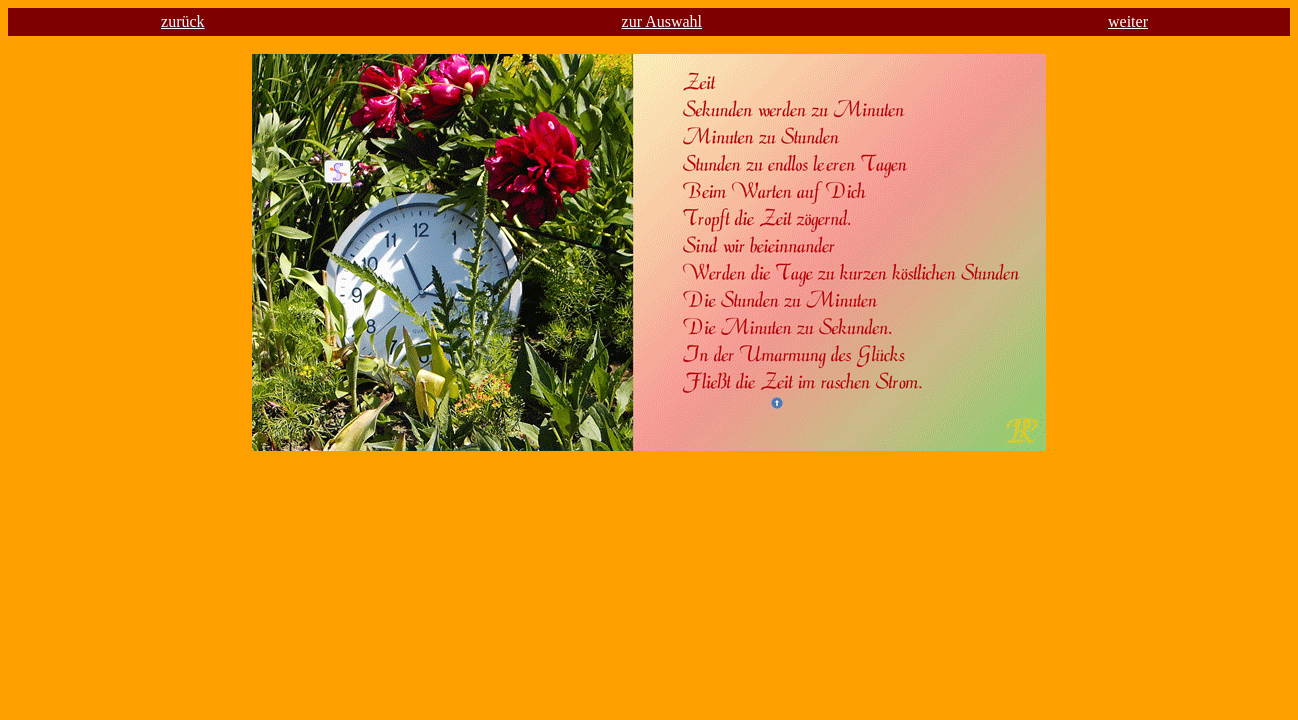 This screenshot has height=720, width=1298. What do you see at coordinates (337, 170) in the screenshot?
I see `compressed SVG image file` at bounding box center [337, 170].